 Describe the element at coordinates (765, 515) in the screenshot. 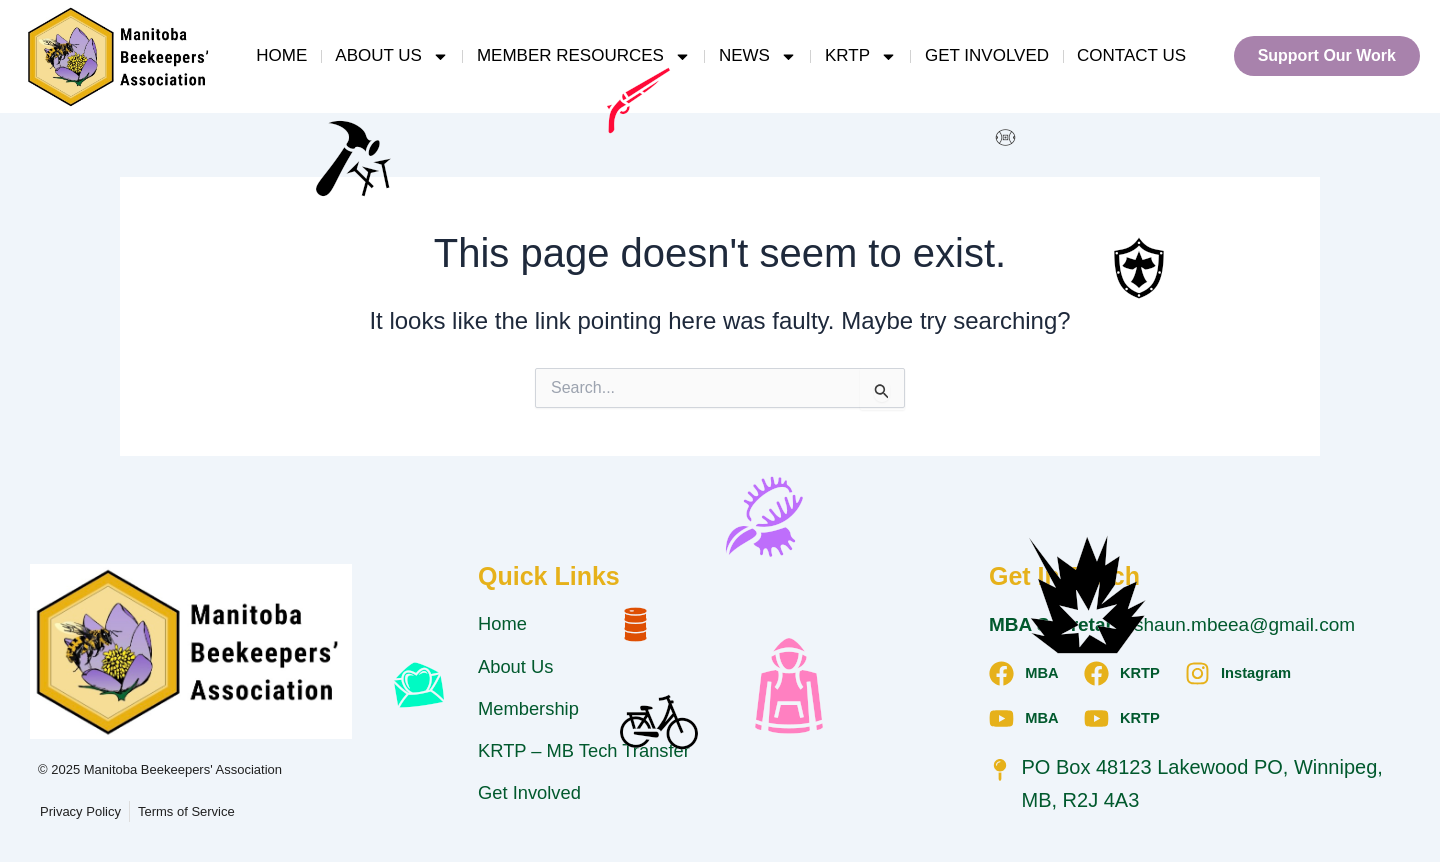

I see `venus flytrap plant icon for a nature or botany game` at that location.